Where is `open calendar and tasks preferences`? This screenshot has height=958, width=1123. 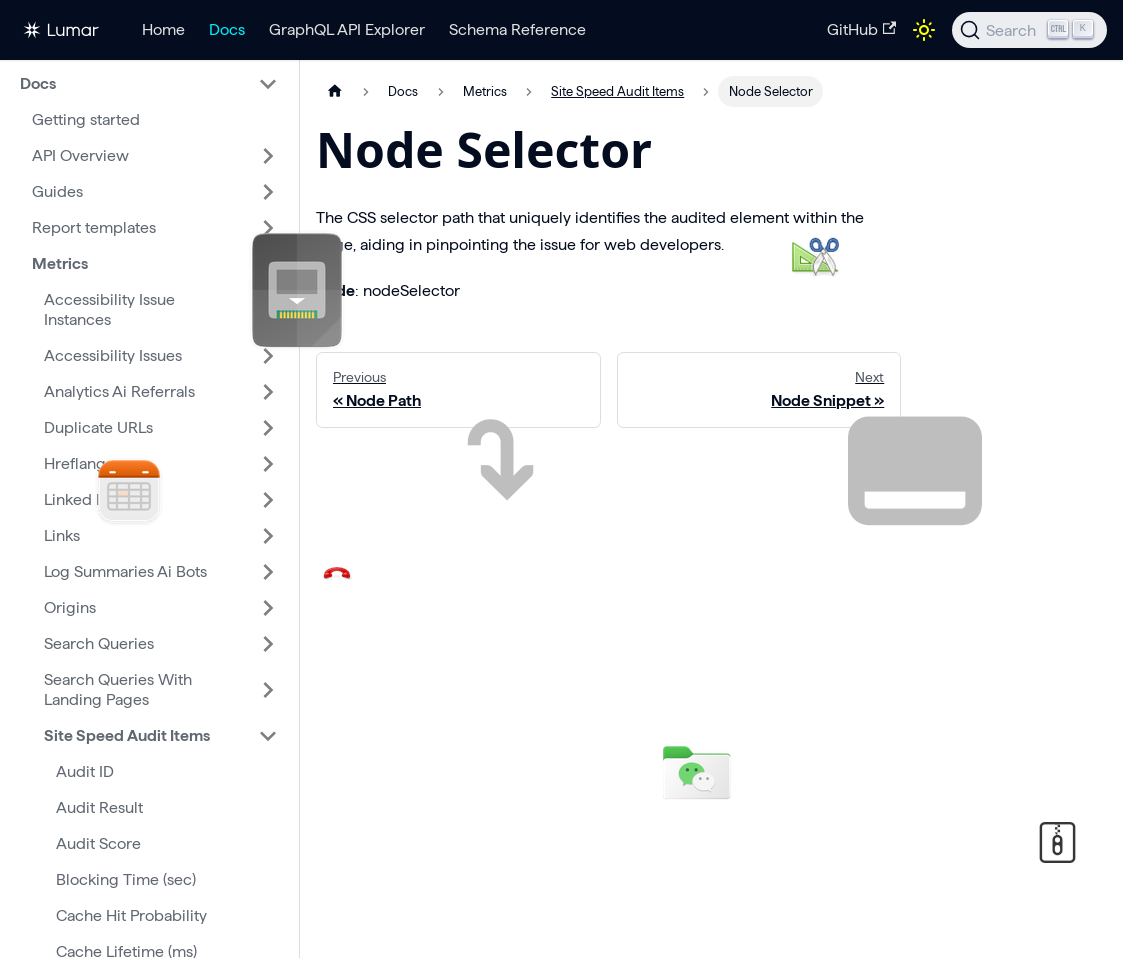
open calendar and tasks preferences is located at coordinates (129, 492).